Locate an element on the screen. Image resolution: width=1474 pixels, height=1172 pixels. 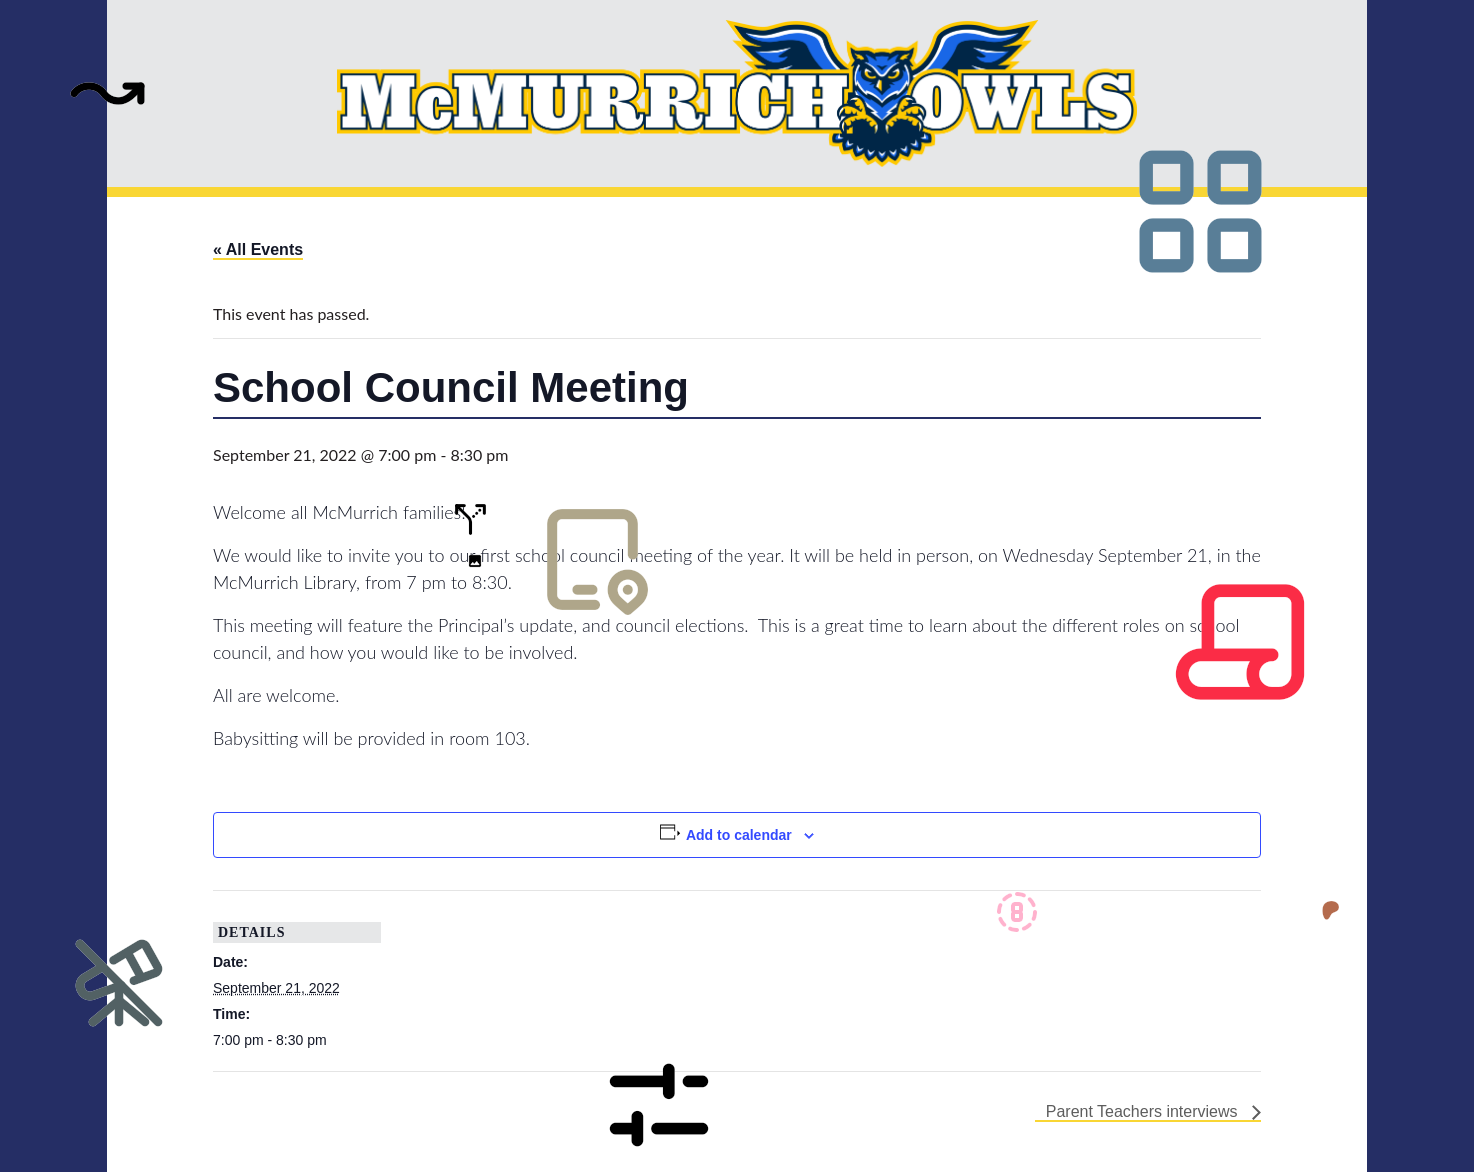
pin a location on your tablet device is located at coordinates (592, 559).